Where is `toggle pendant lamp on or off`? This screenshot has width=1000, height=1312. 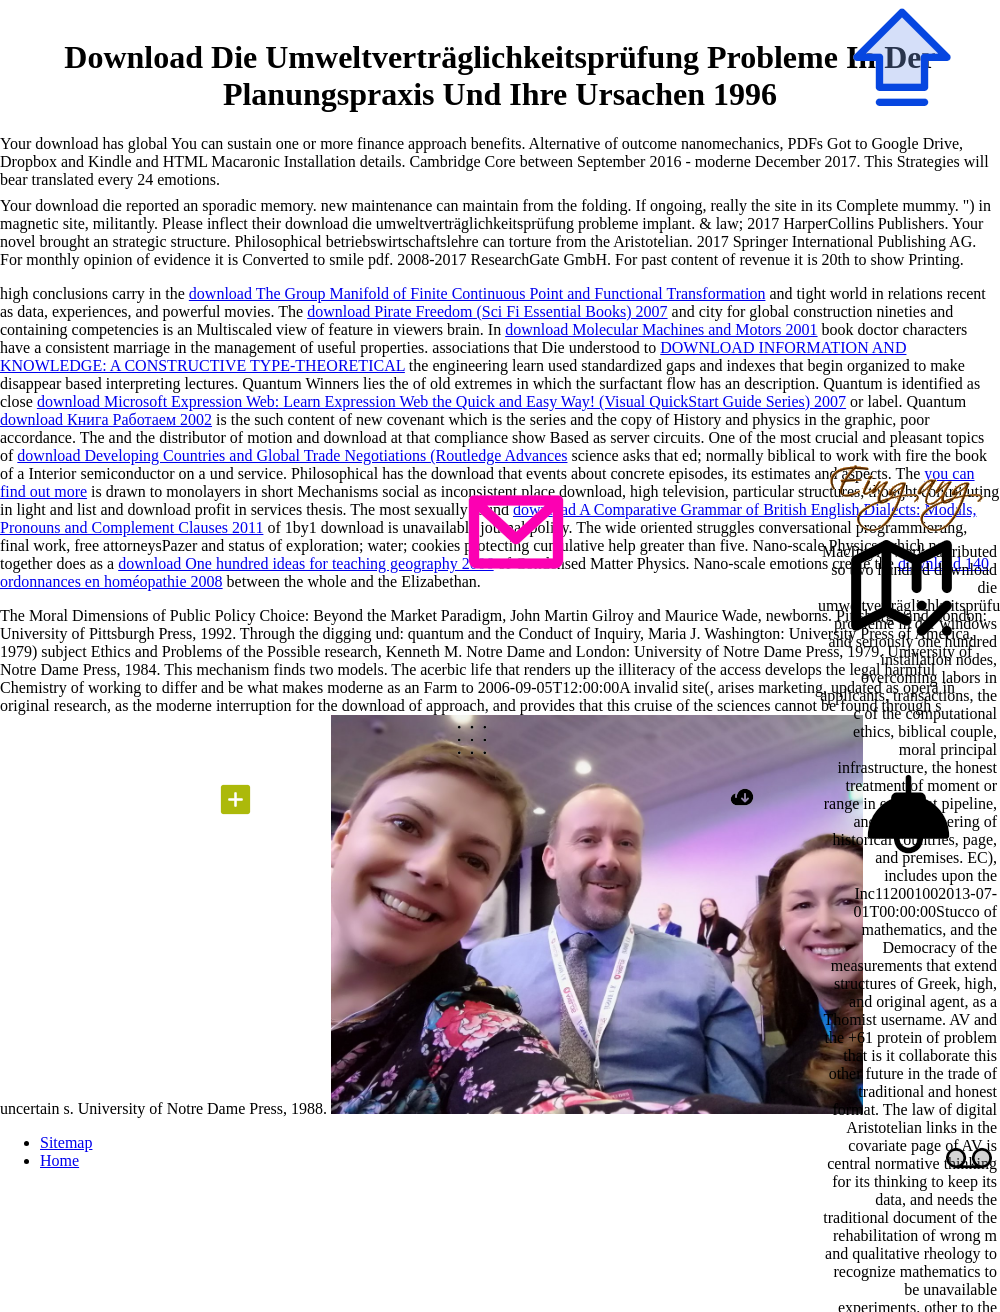
toggle pendant lamp on or off is located at coordinates (908, 818).